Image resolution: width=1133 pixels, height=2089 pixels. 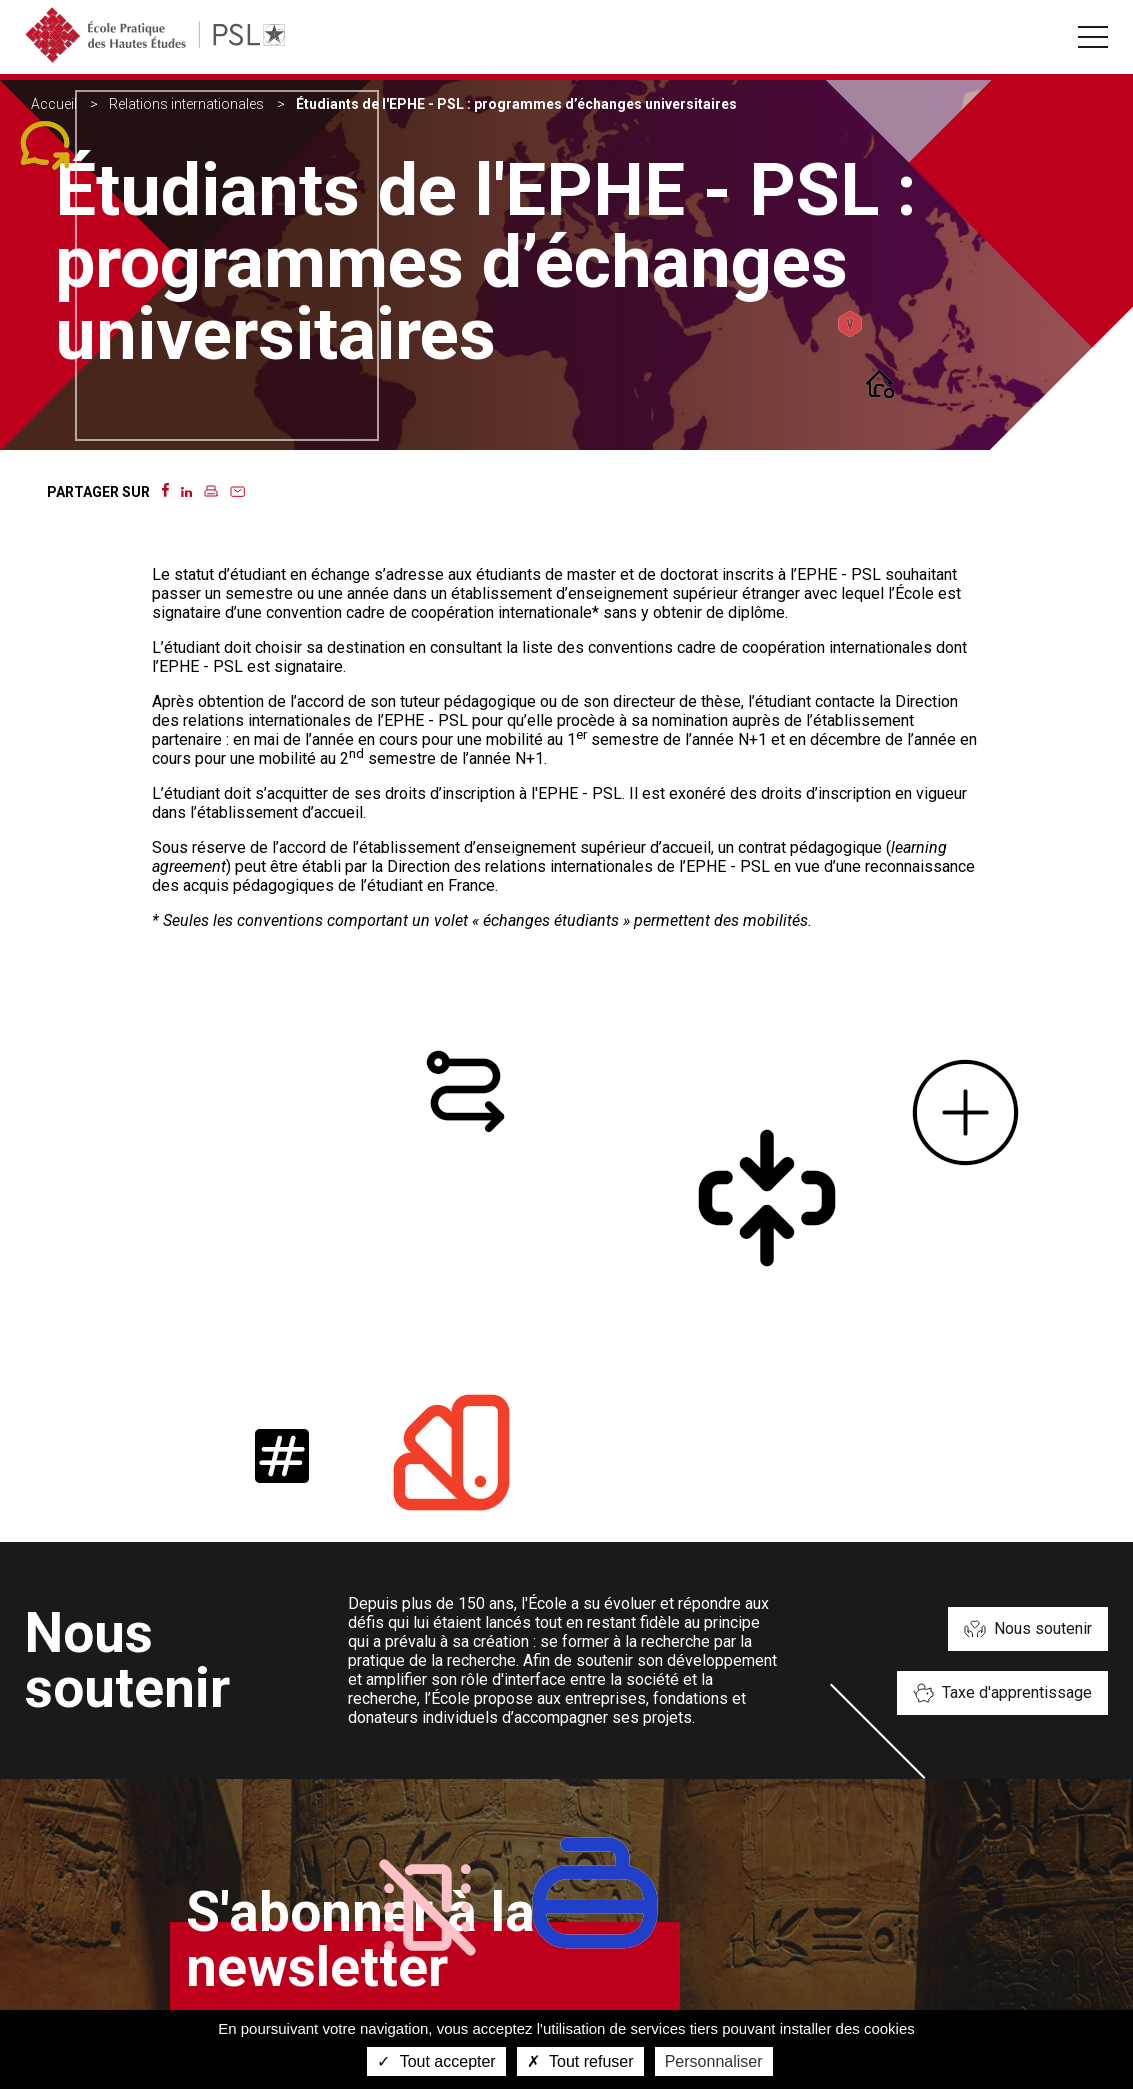 What do you see at coordinates (879, 383) in the screenshot?
I see `home location with active status indicator` at bounding box center [879, 383].